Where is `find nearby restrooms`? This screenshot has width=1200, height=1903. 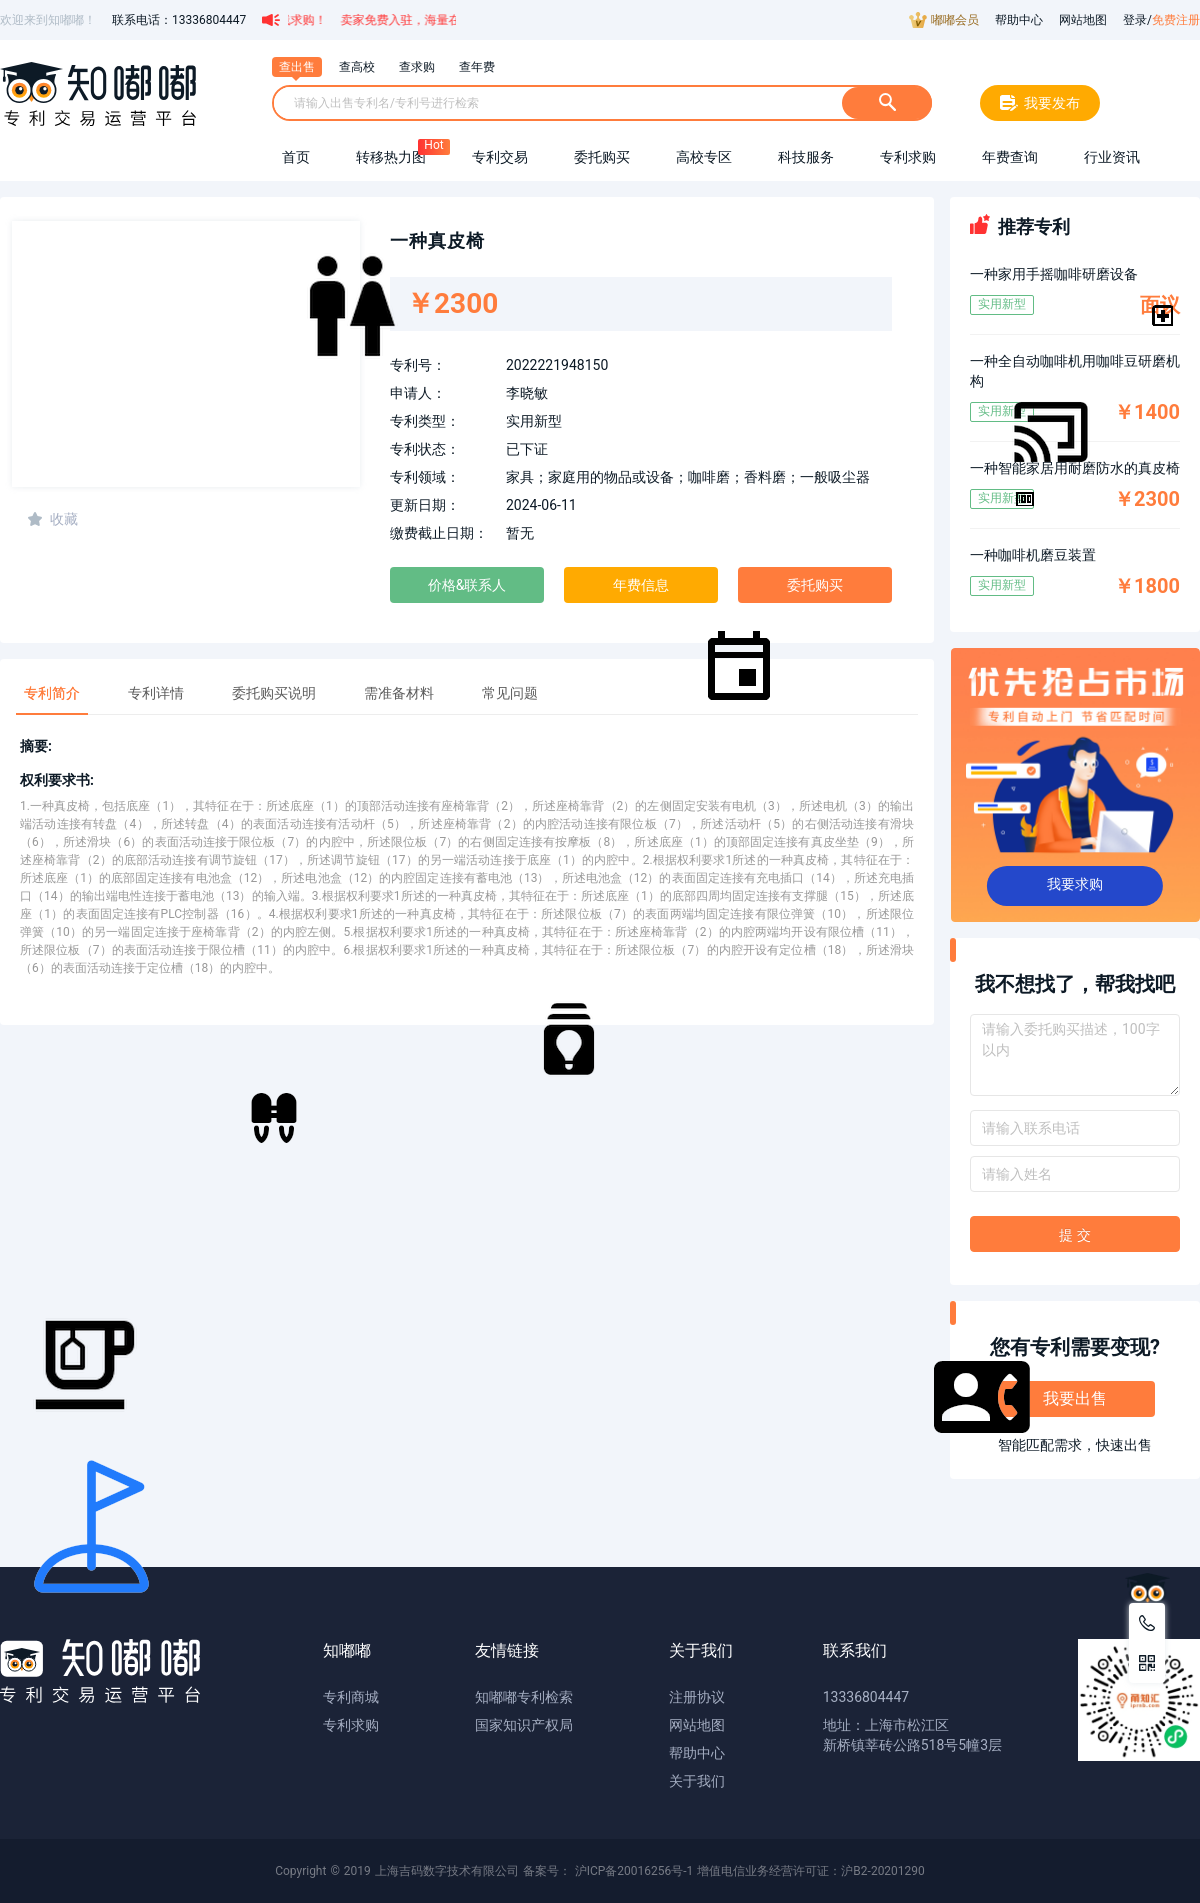 find nearby restrooms is located at coordinates (350, 306).